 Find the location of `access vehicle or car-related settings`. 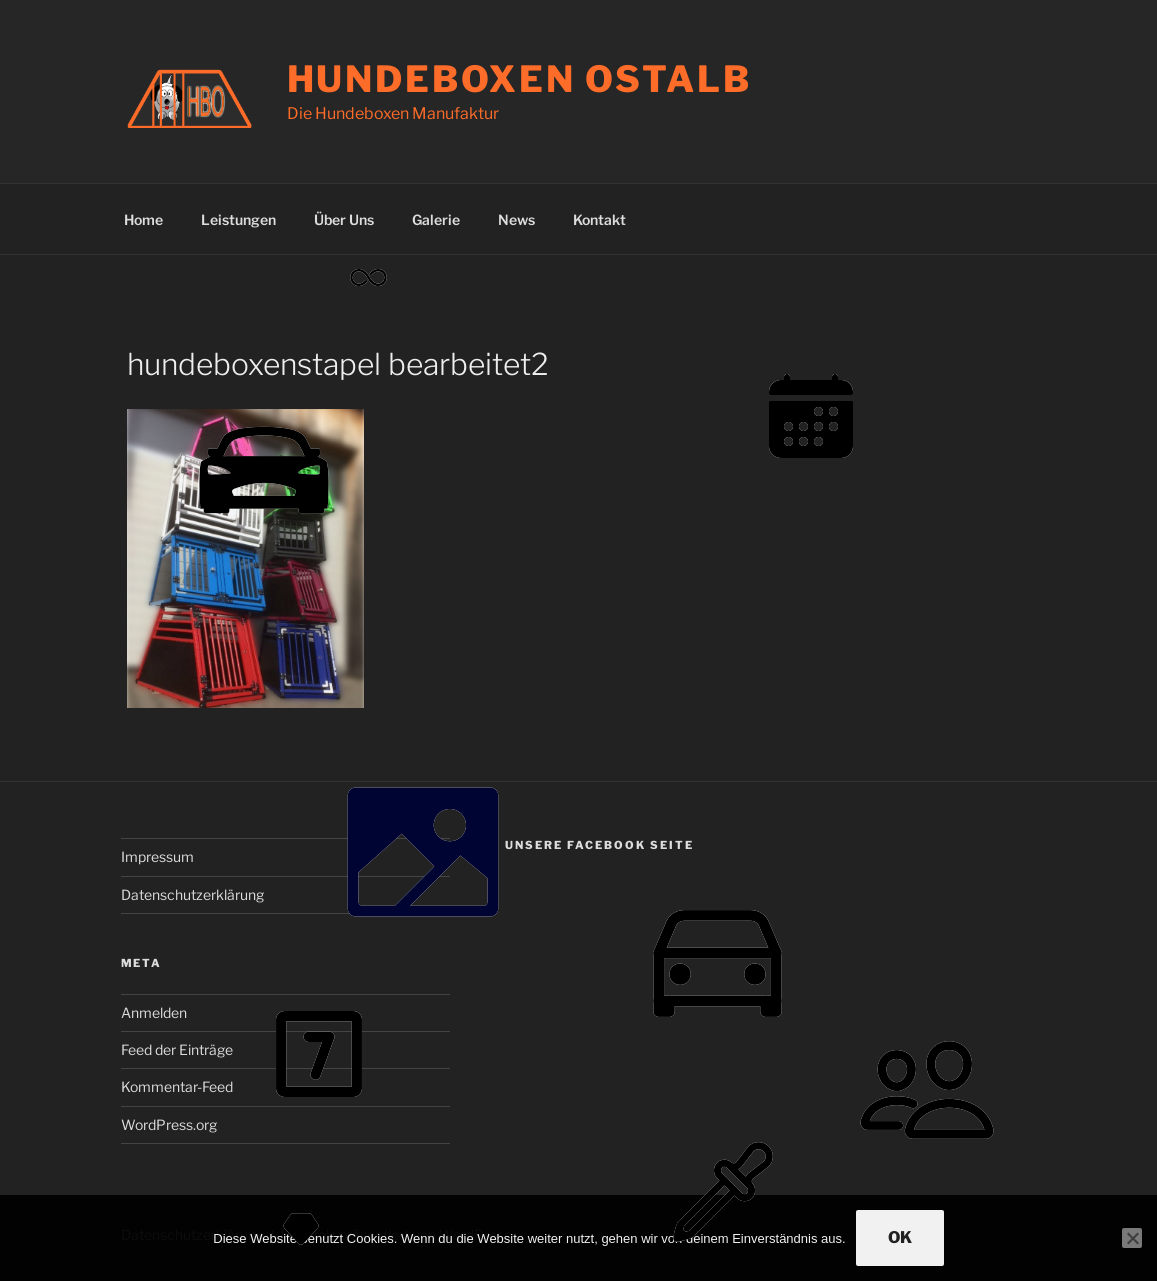

access vehicle or car-related settings is located at coordinates (717, 963).